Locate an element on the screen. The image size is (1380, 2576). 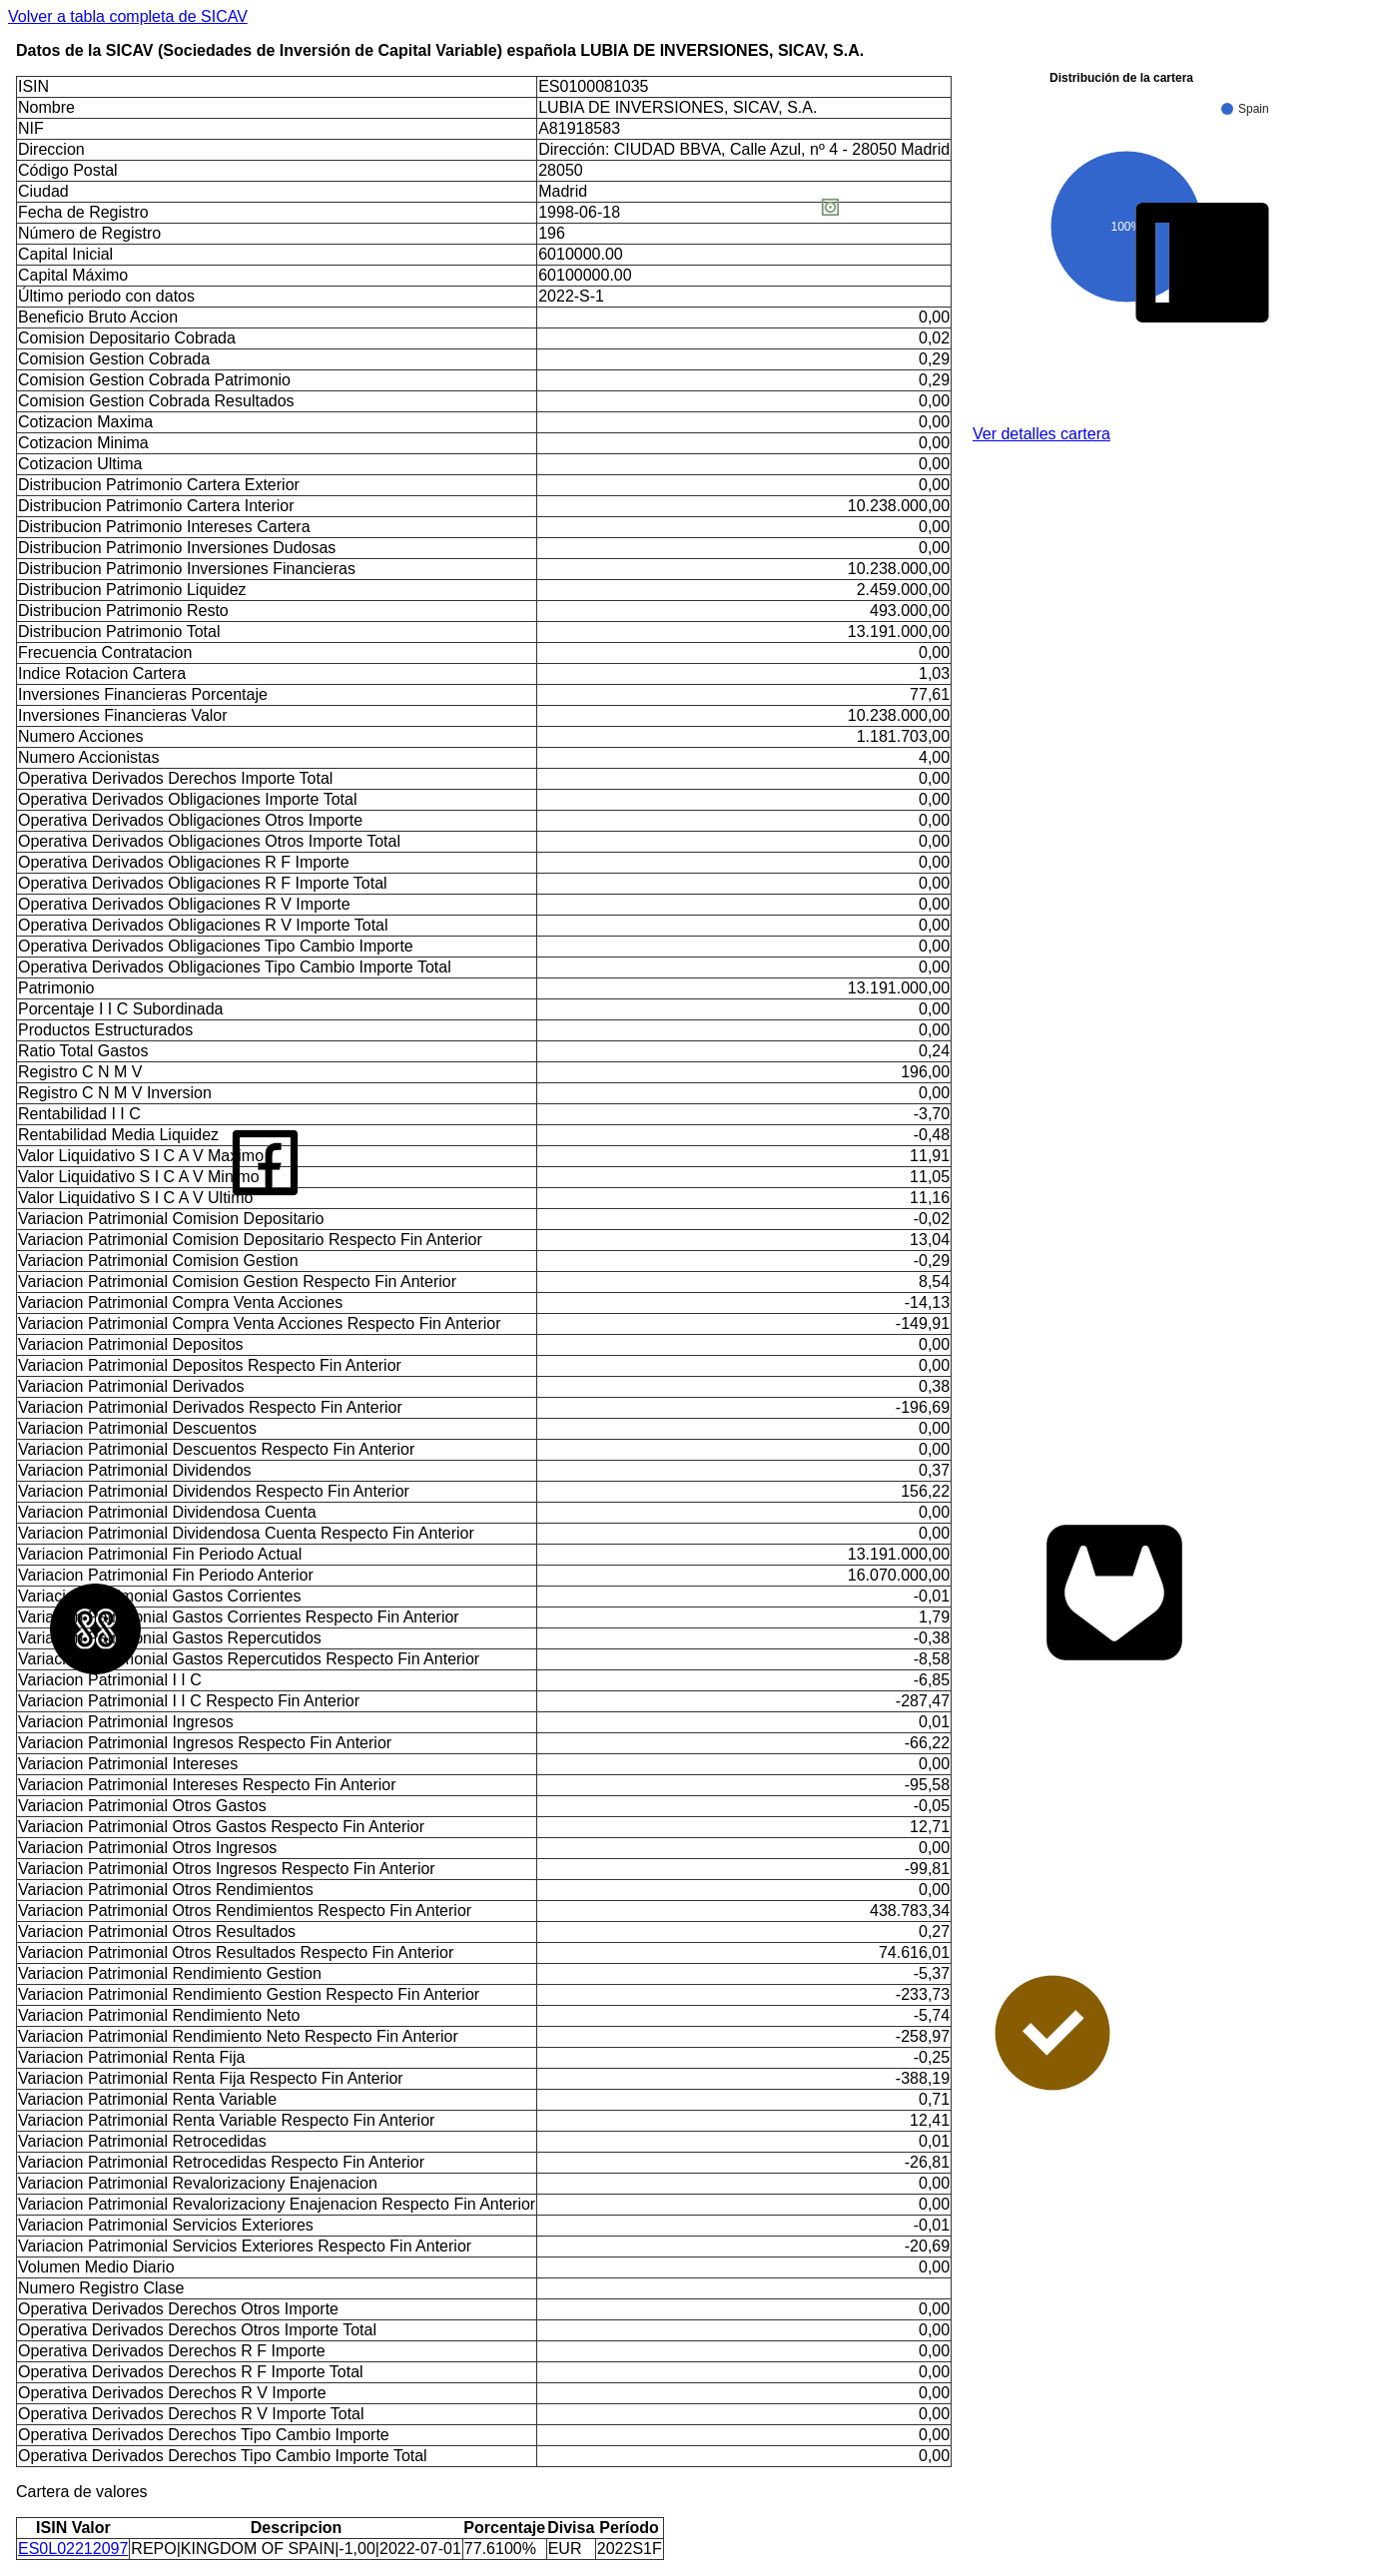
toggle left sidebar panel is located at coordinates (1202, 263).